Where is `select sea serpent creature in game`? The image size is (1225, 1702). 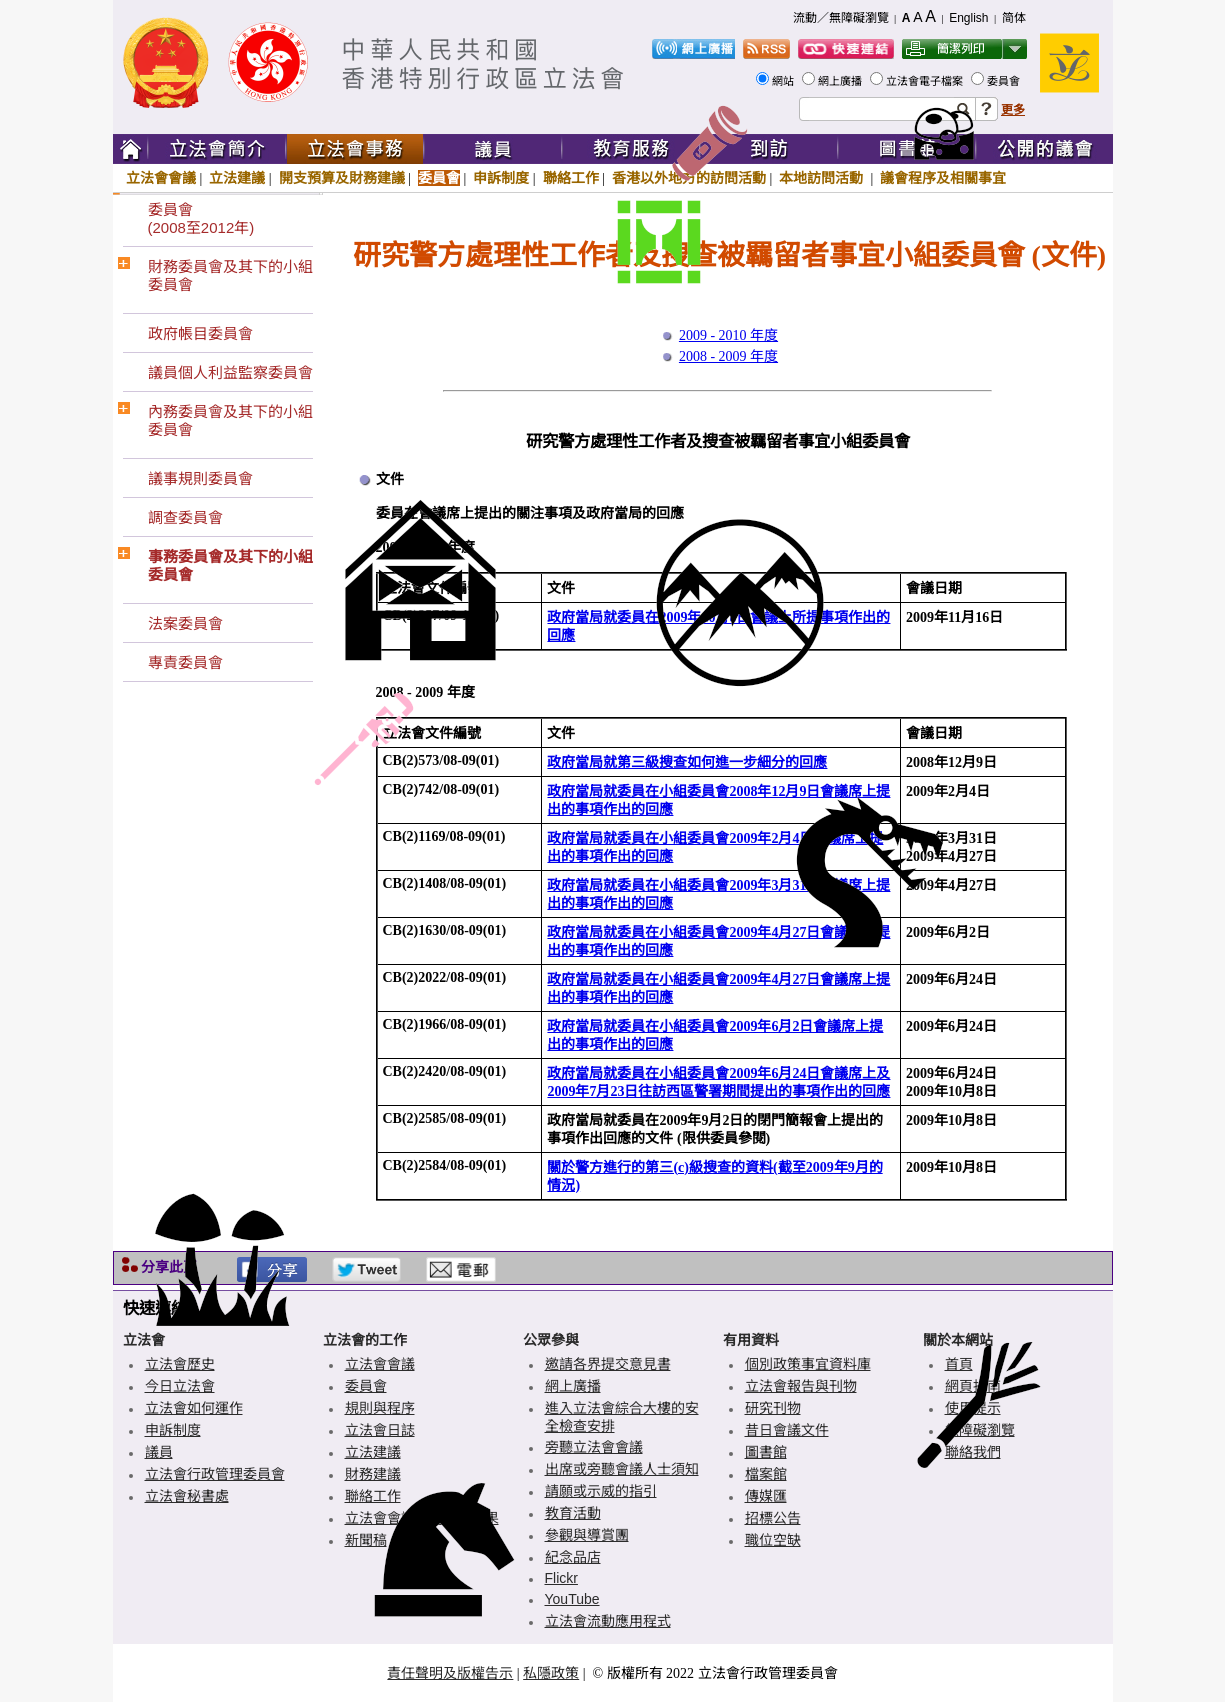 select sea serpent creature in game is located at coordinates (868, 872).